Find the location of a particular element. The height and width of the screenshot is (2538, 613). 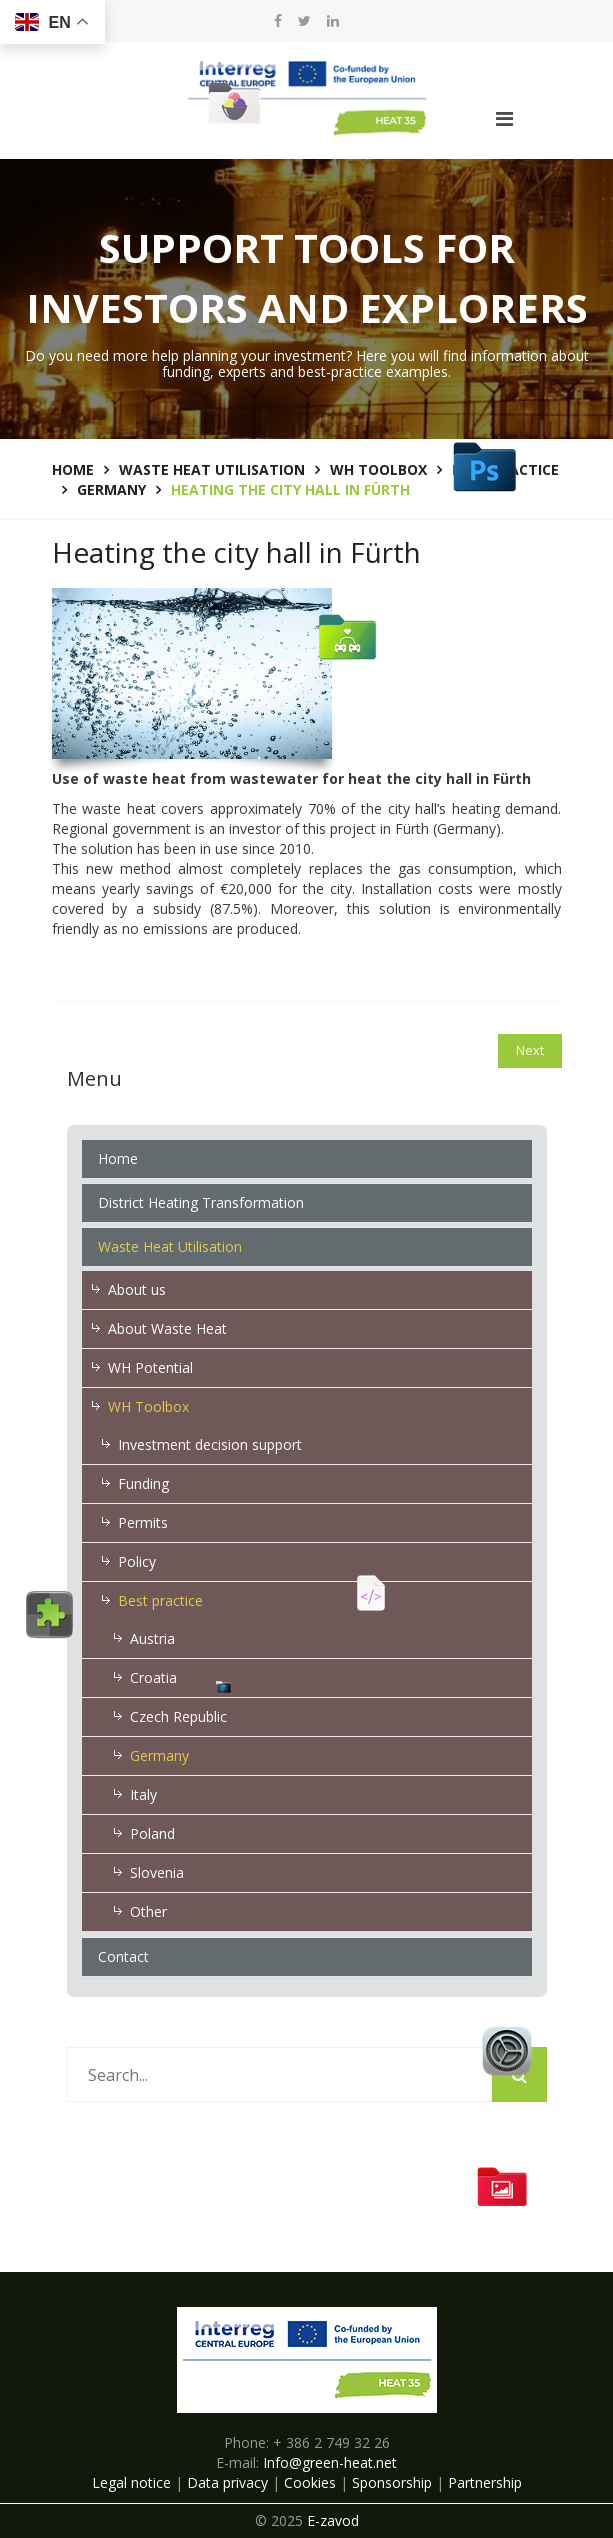

open sequelize project folder is located at coordinates (223, 1687).